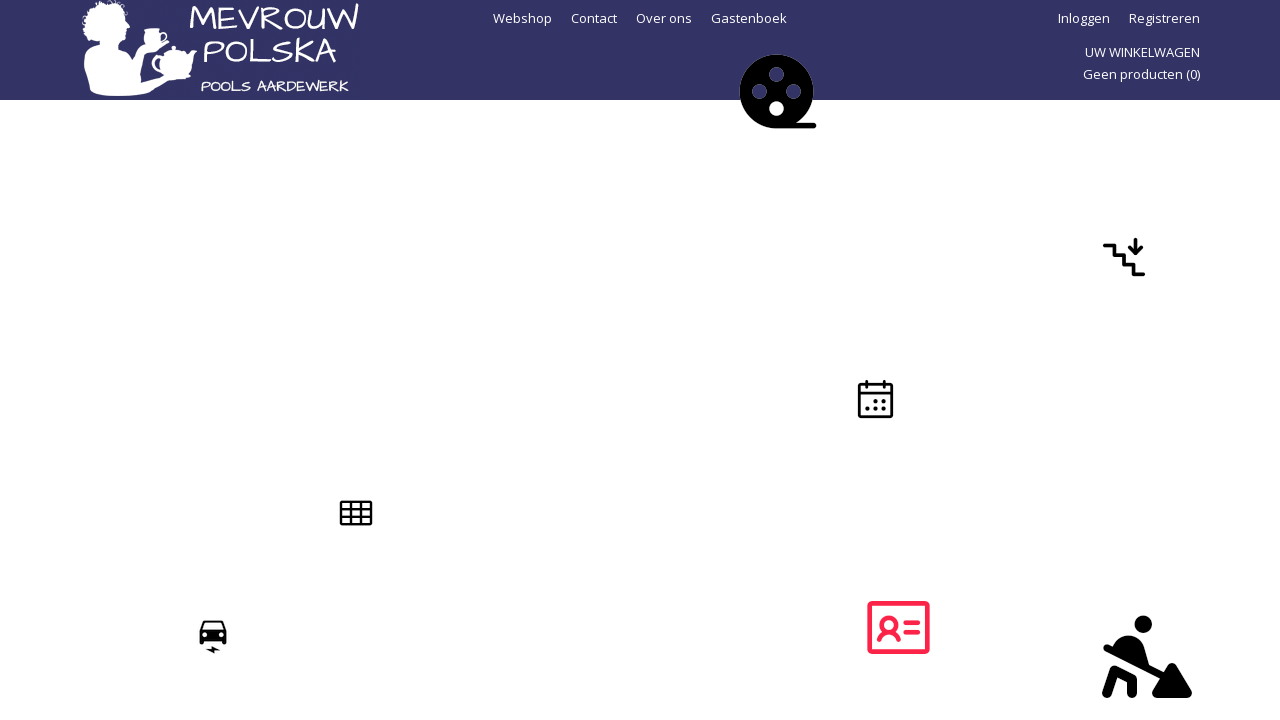 The width and height of the screenshot is (1280, 720). I want to click on access video or movie content, so click(776, 91).